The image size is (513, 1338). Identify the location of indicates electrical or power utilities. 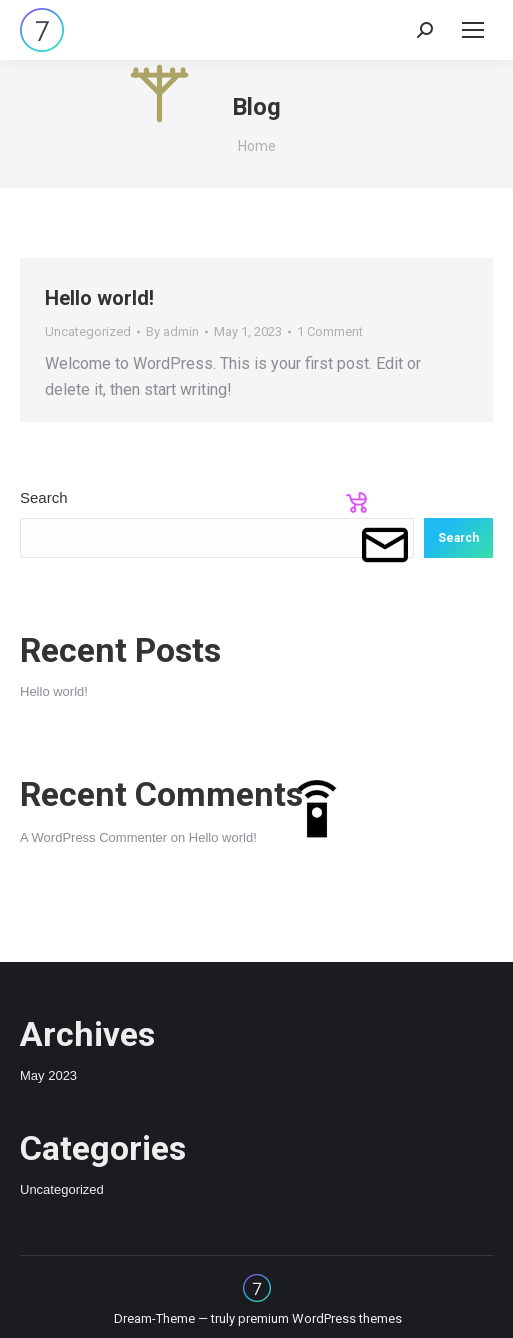
(159, 93).